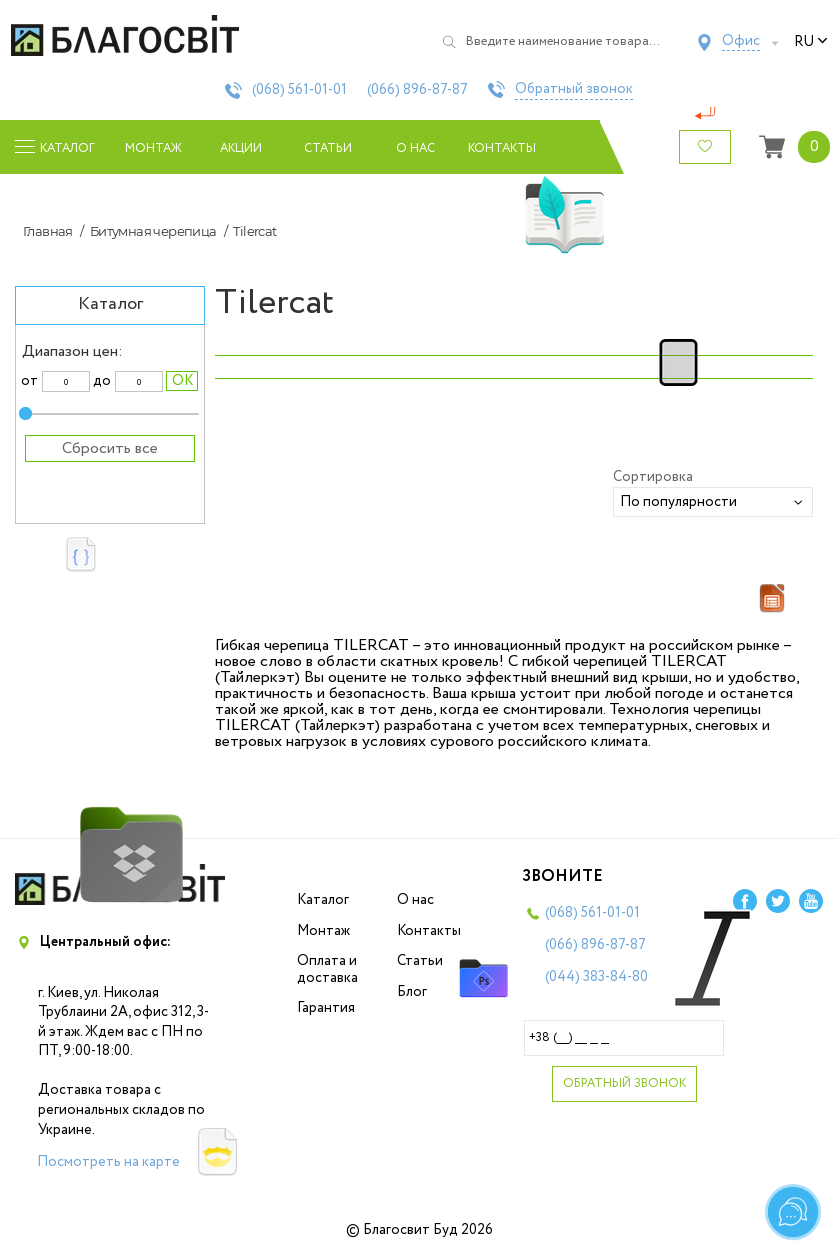 The width and height of the screenshot is (838, 1257). I want to click on nim programming language source file, so click(217, 1151).